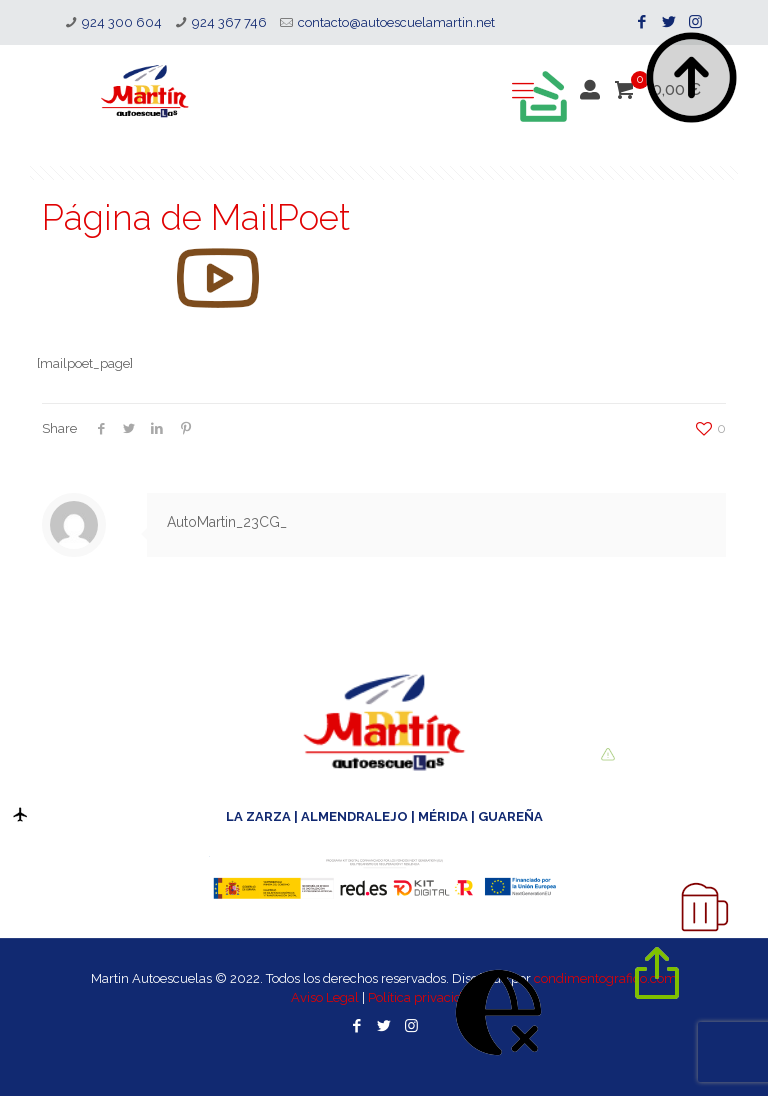 The image size is (768, 1096). I want to click on export or share content to another app, so click(657, 975).